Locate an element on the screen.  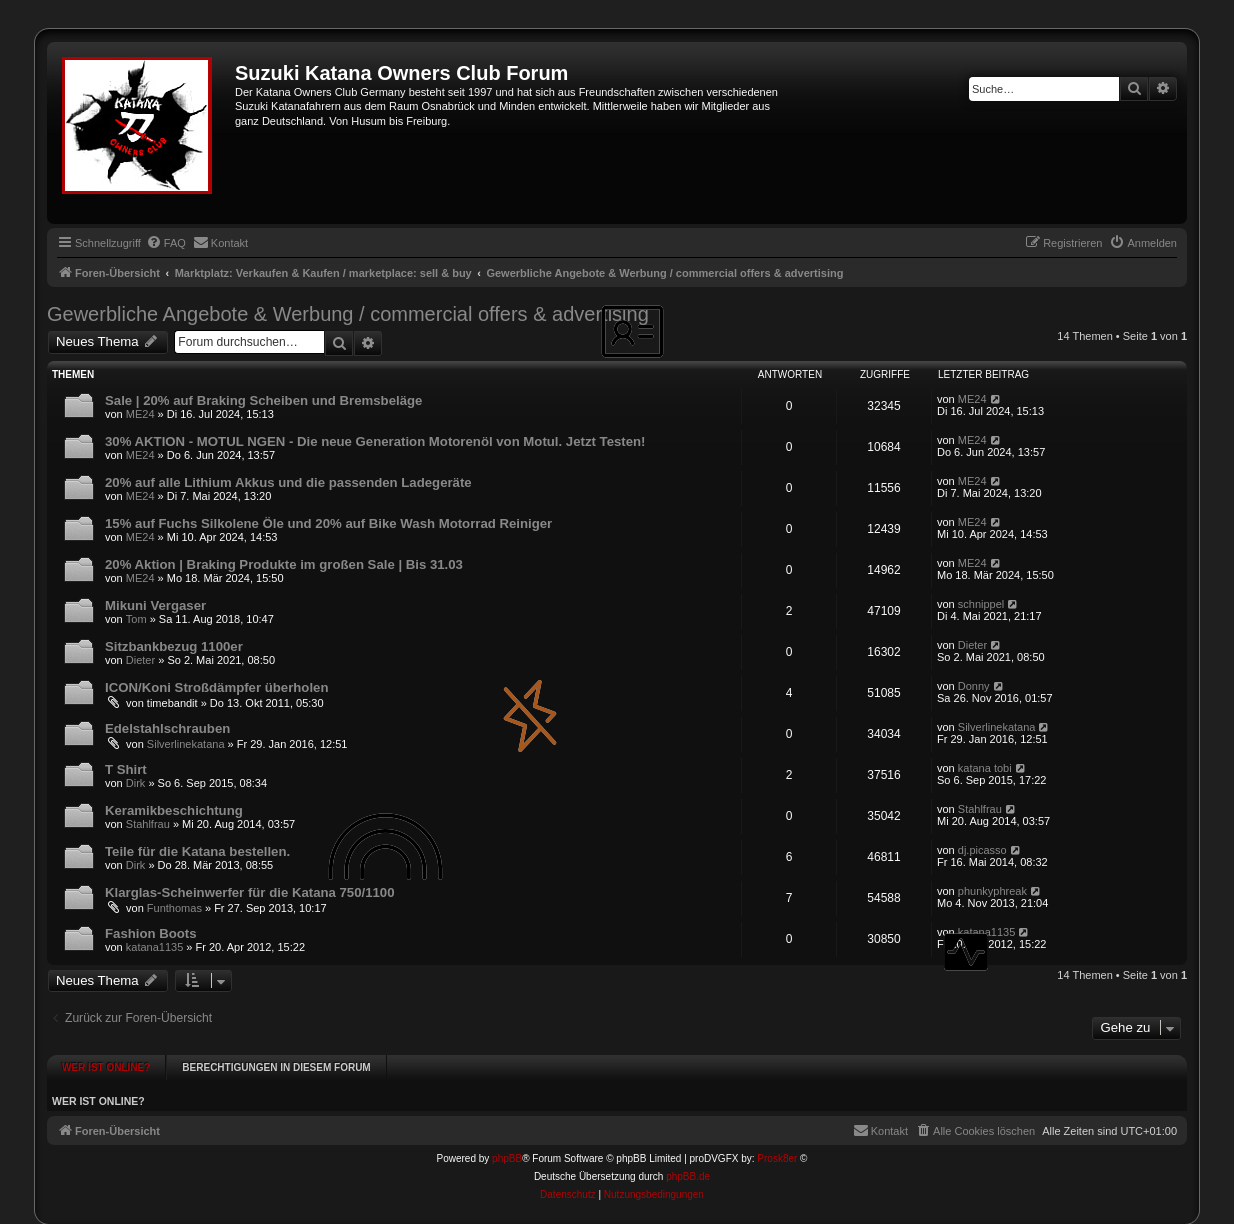
view your profile or account information is located at coordinates (632, 331).